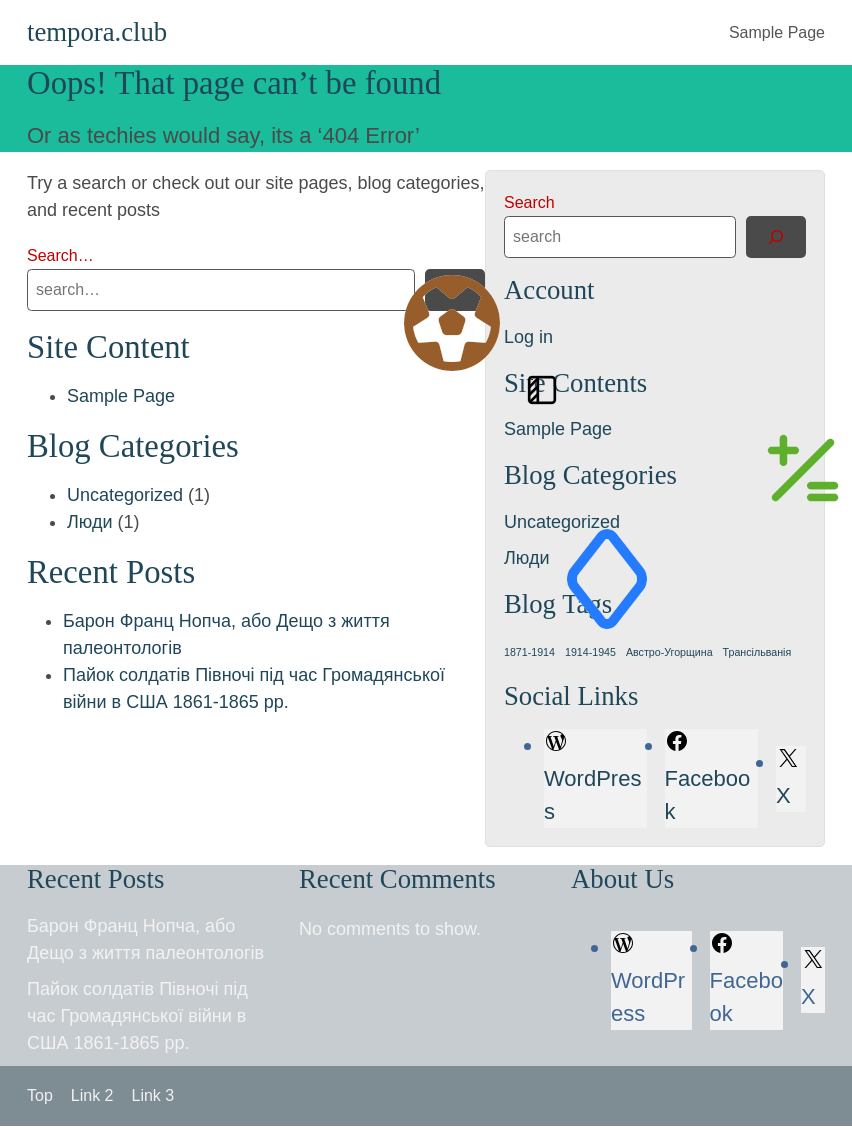  I want to click on toggle between addition and equals operations, so click(803, 470).